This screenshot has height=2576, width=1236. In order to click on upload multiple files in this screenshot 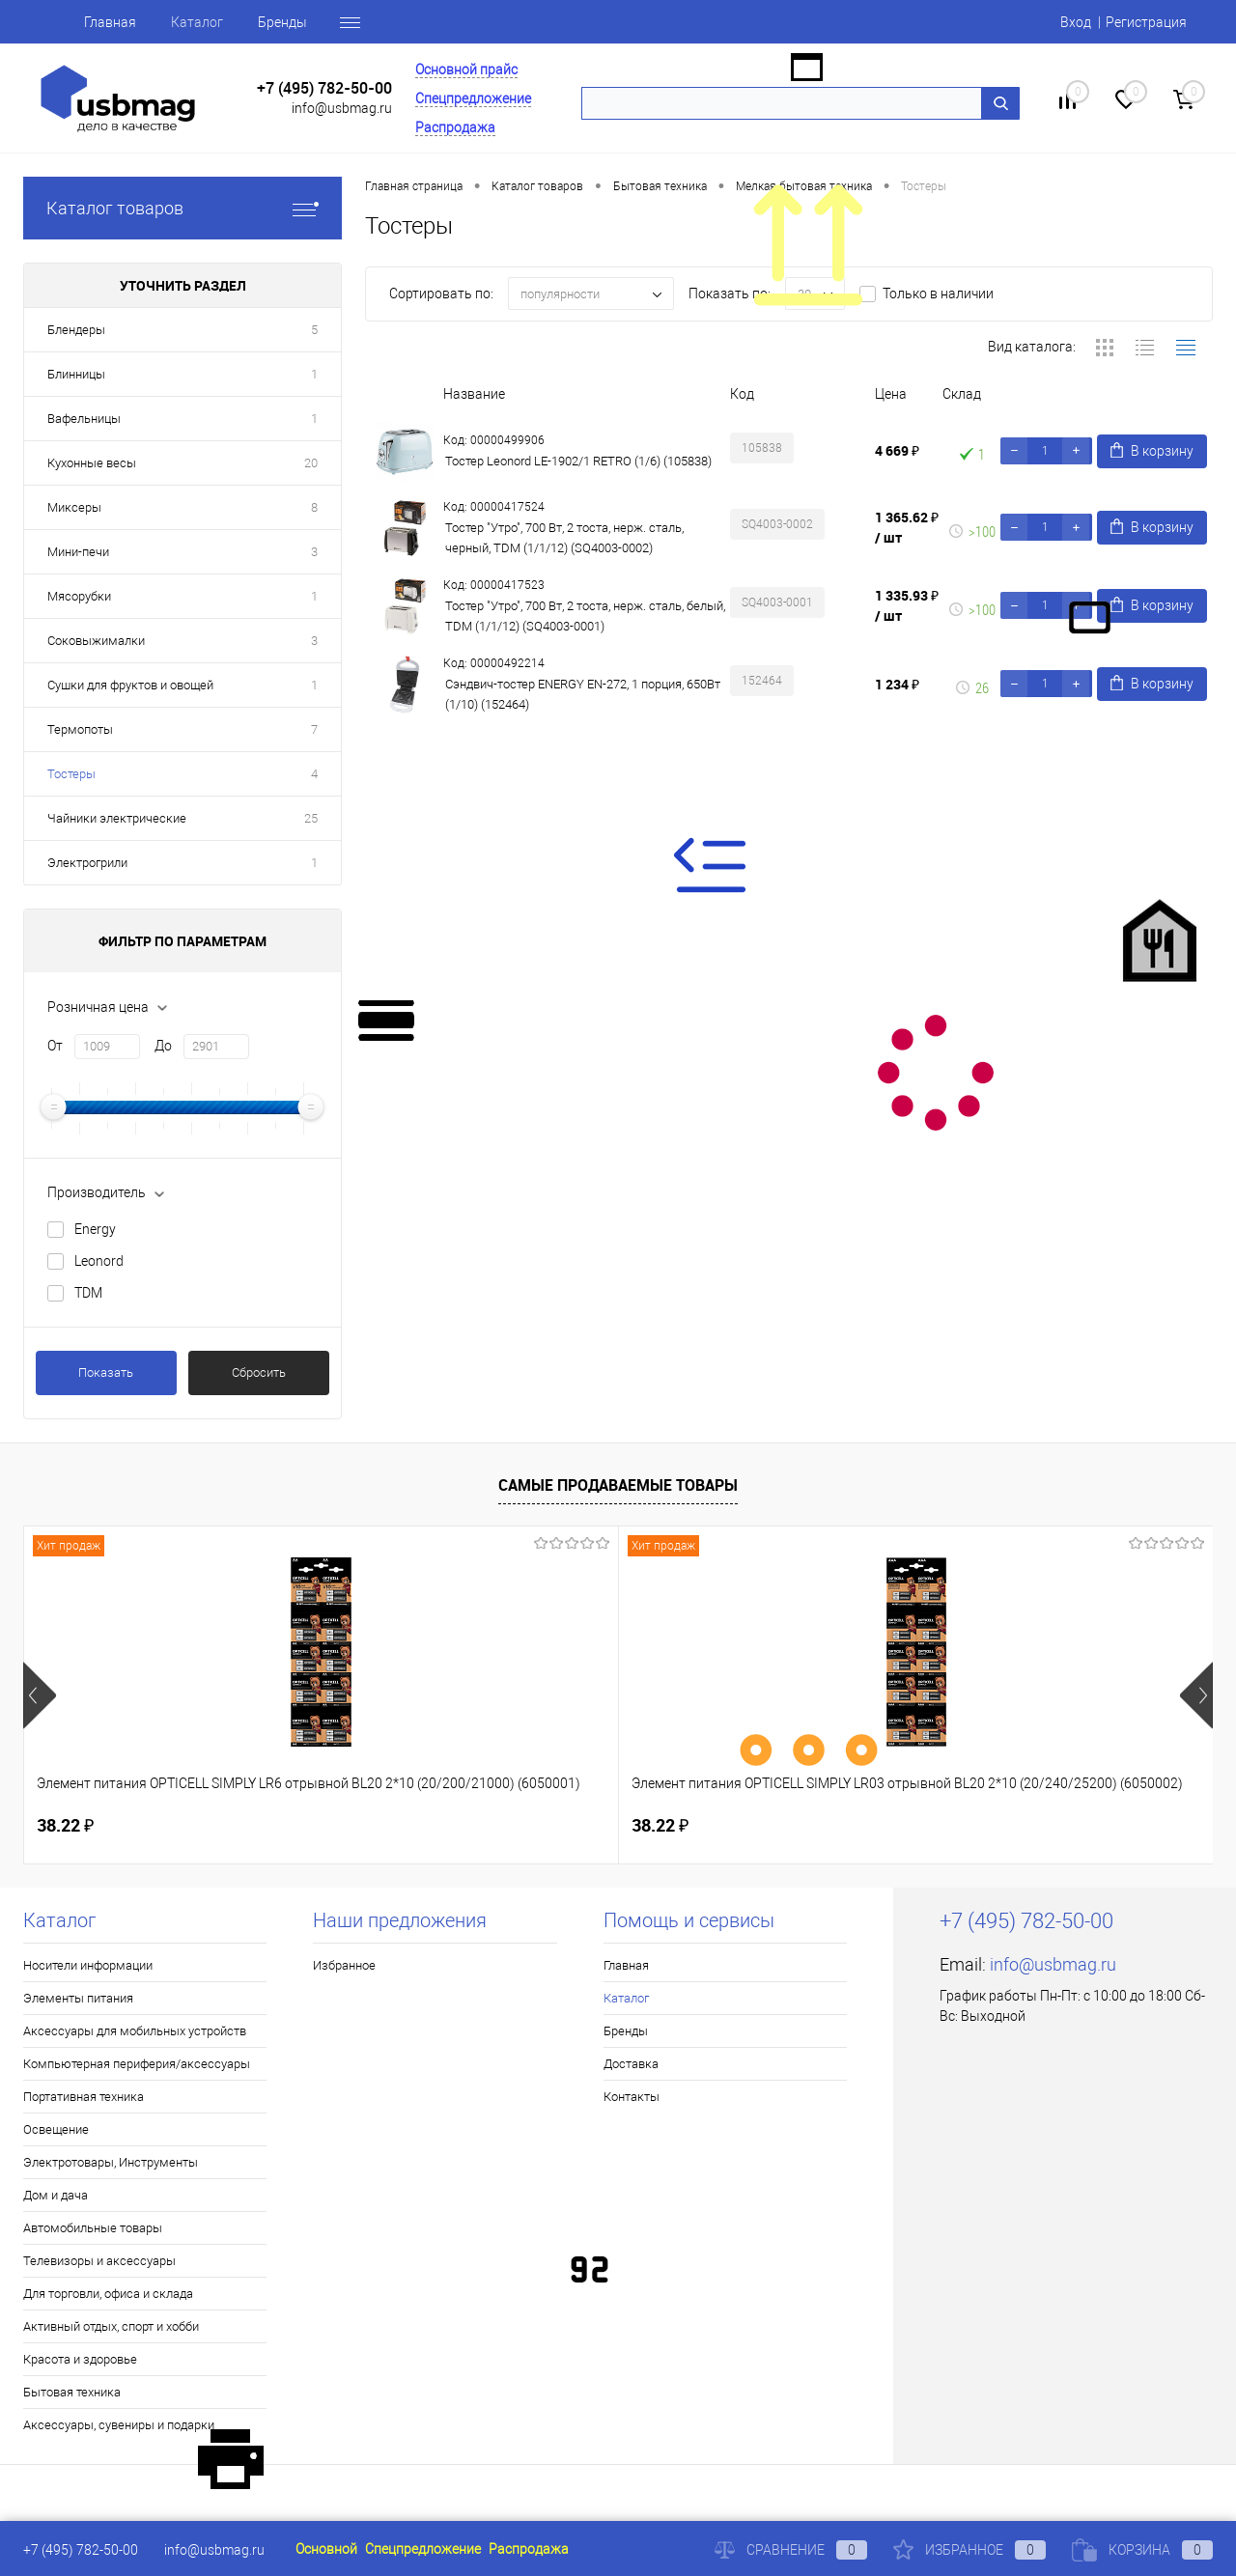, I will do `click(808, 245)`.